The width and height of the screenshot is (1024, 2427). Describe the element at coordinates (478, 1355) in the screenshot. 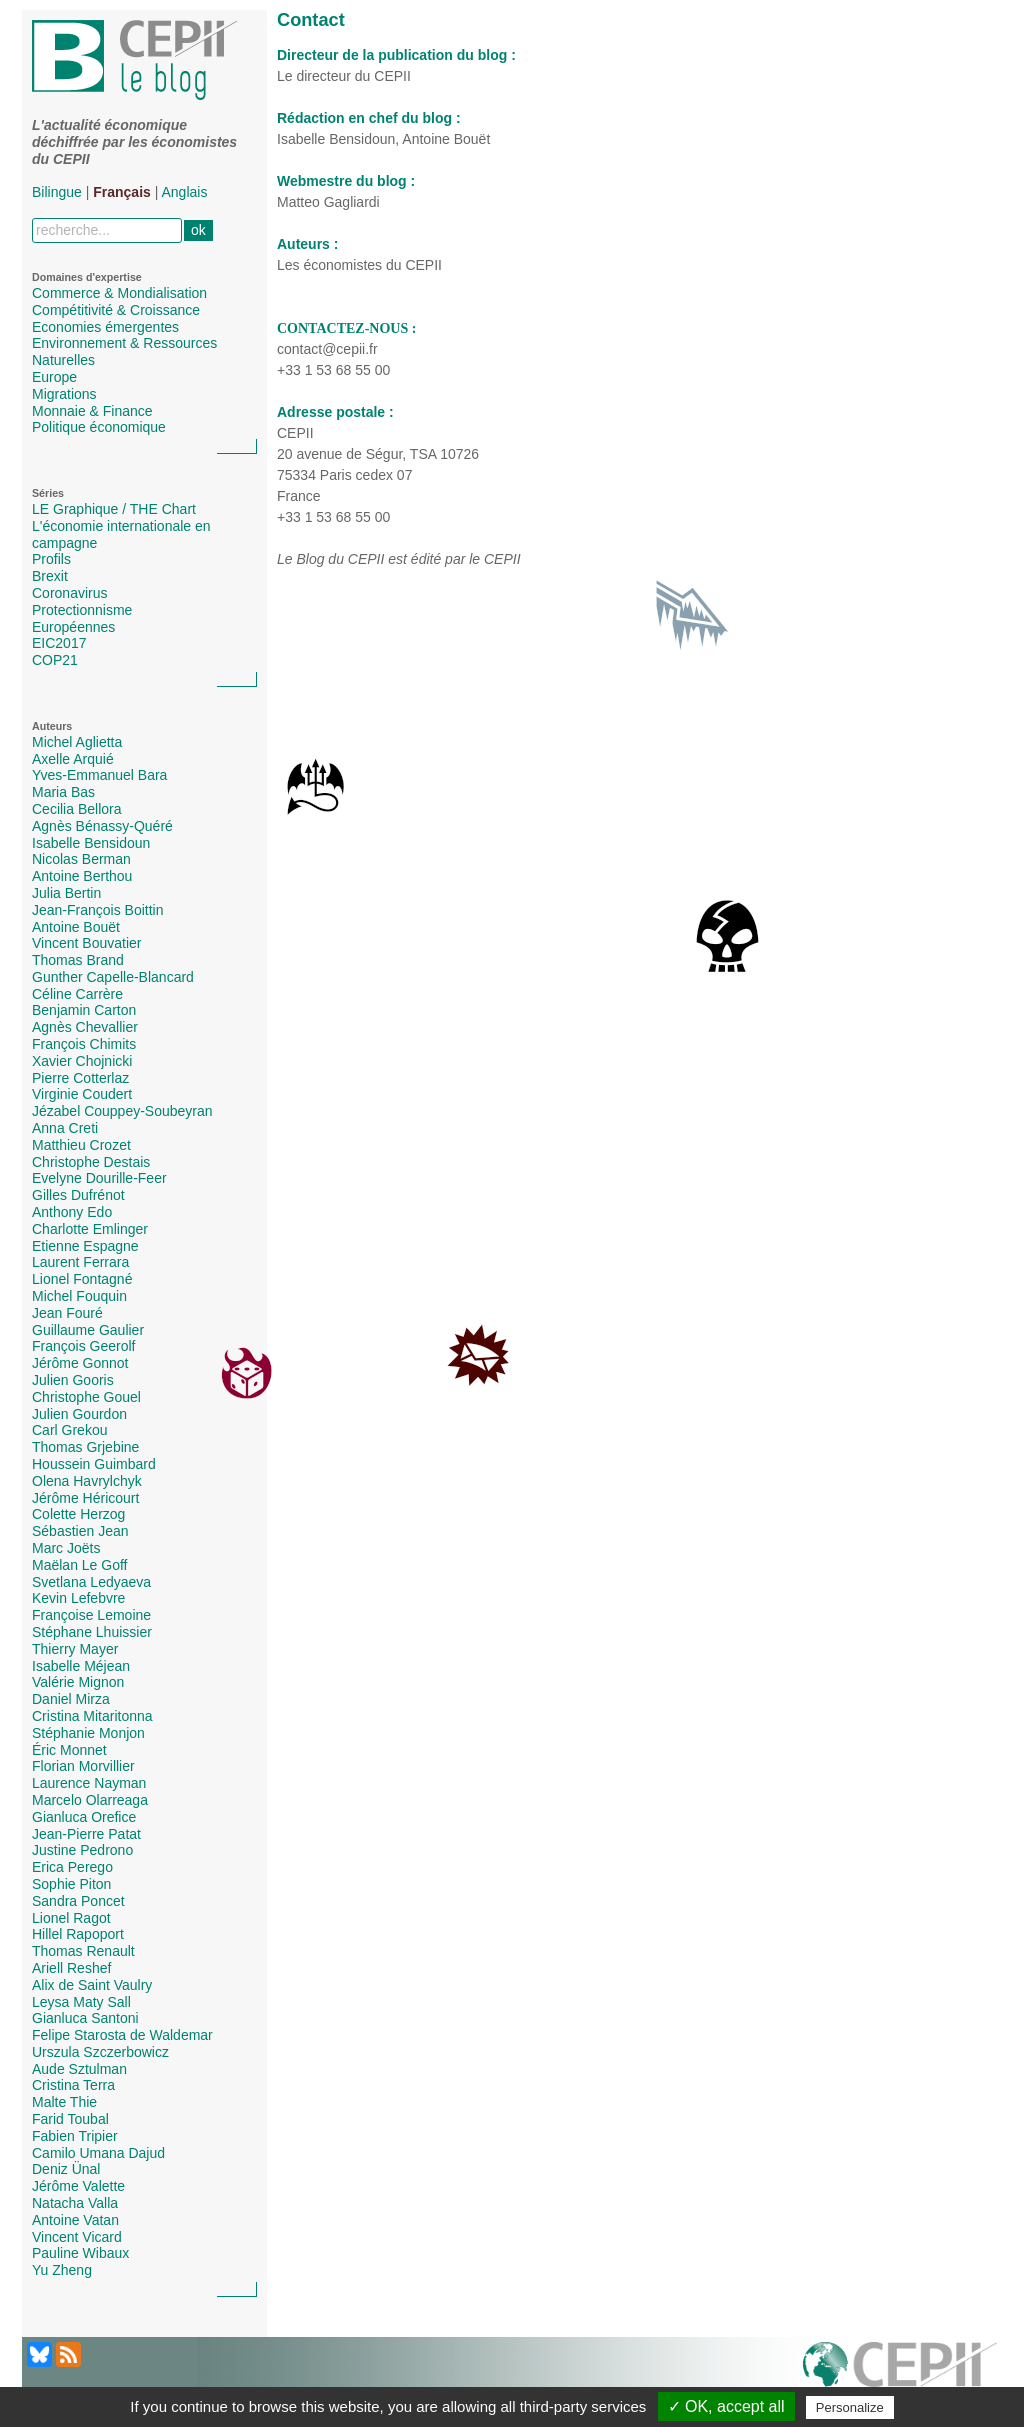

I see `indicates a malicious or dangerous email/message` at that location.